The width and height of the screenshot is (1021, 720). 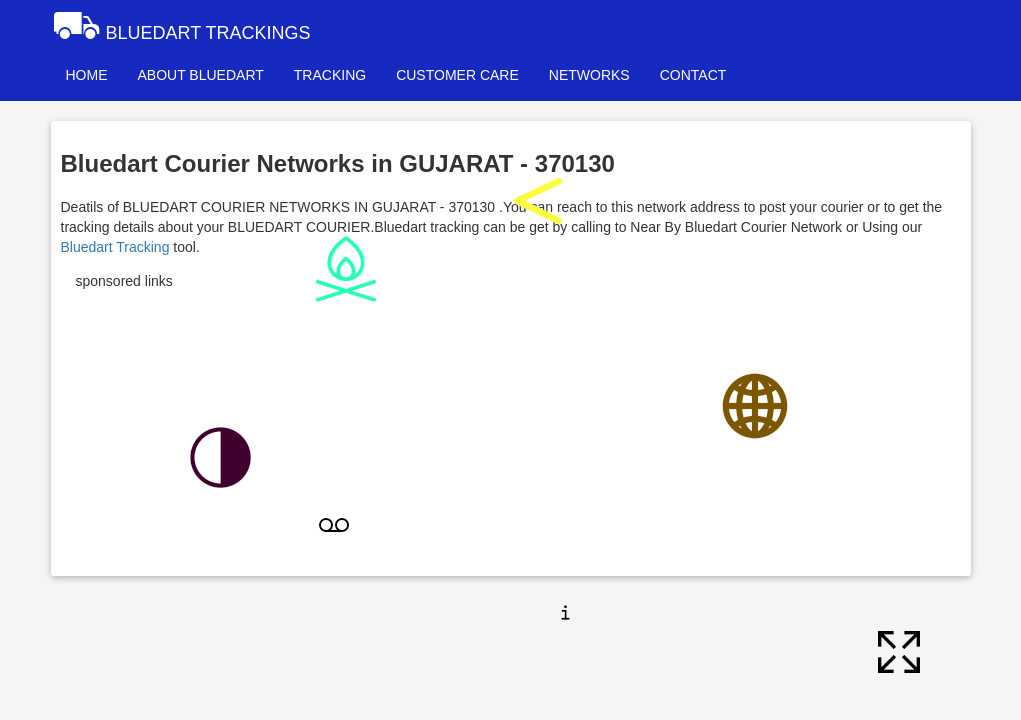 What do you see at coordinates (539, 201) in the screenshot?
I see `go back to the previous screen` at bounding box center [539, 201].